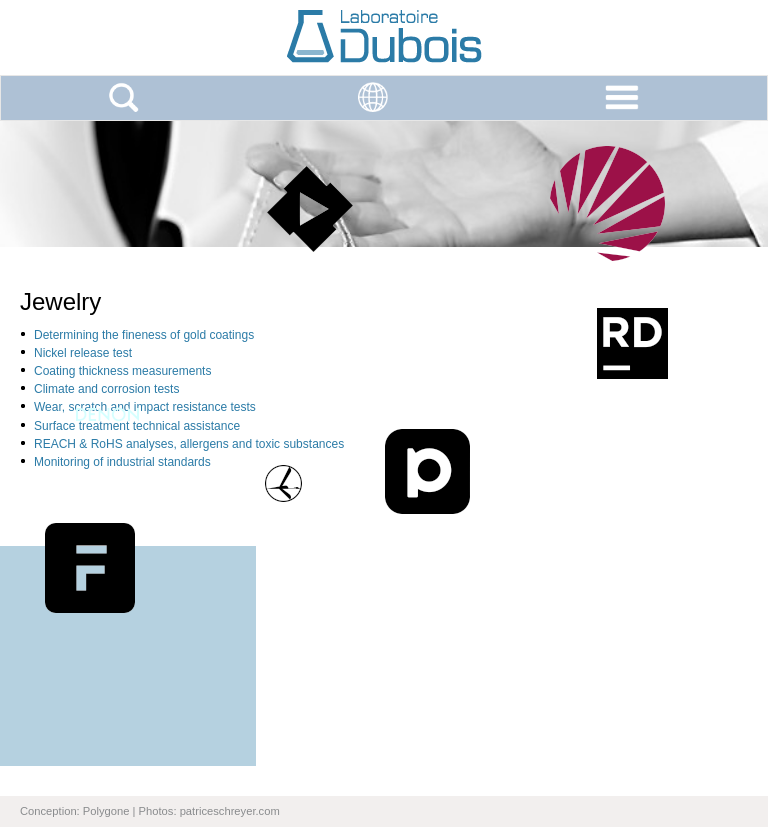  Describe the element at coordinates (310, 209) in the screenshot. I see `open the Emby media server app` at that location.